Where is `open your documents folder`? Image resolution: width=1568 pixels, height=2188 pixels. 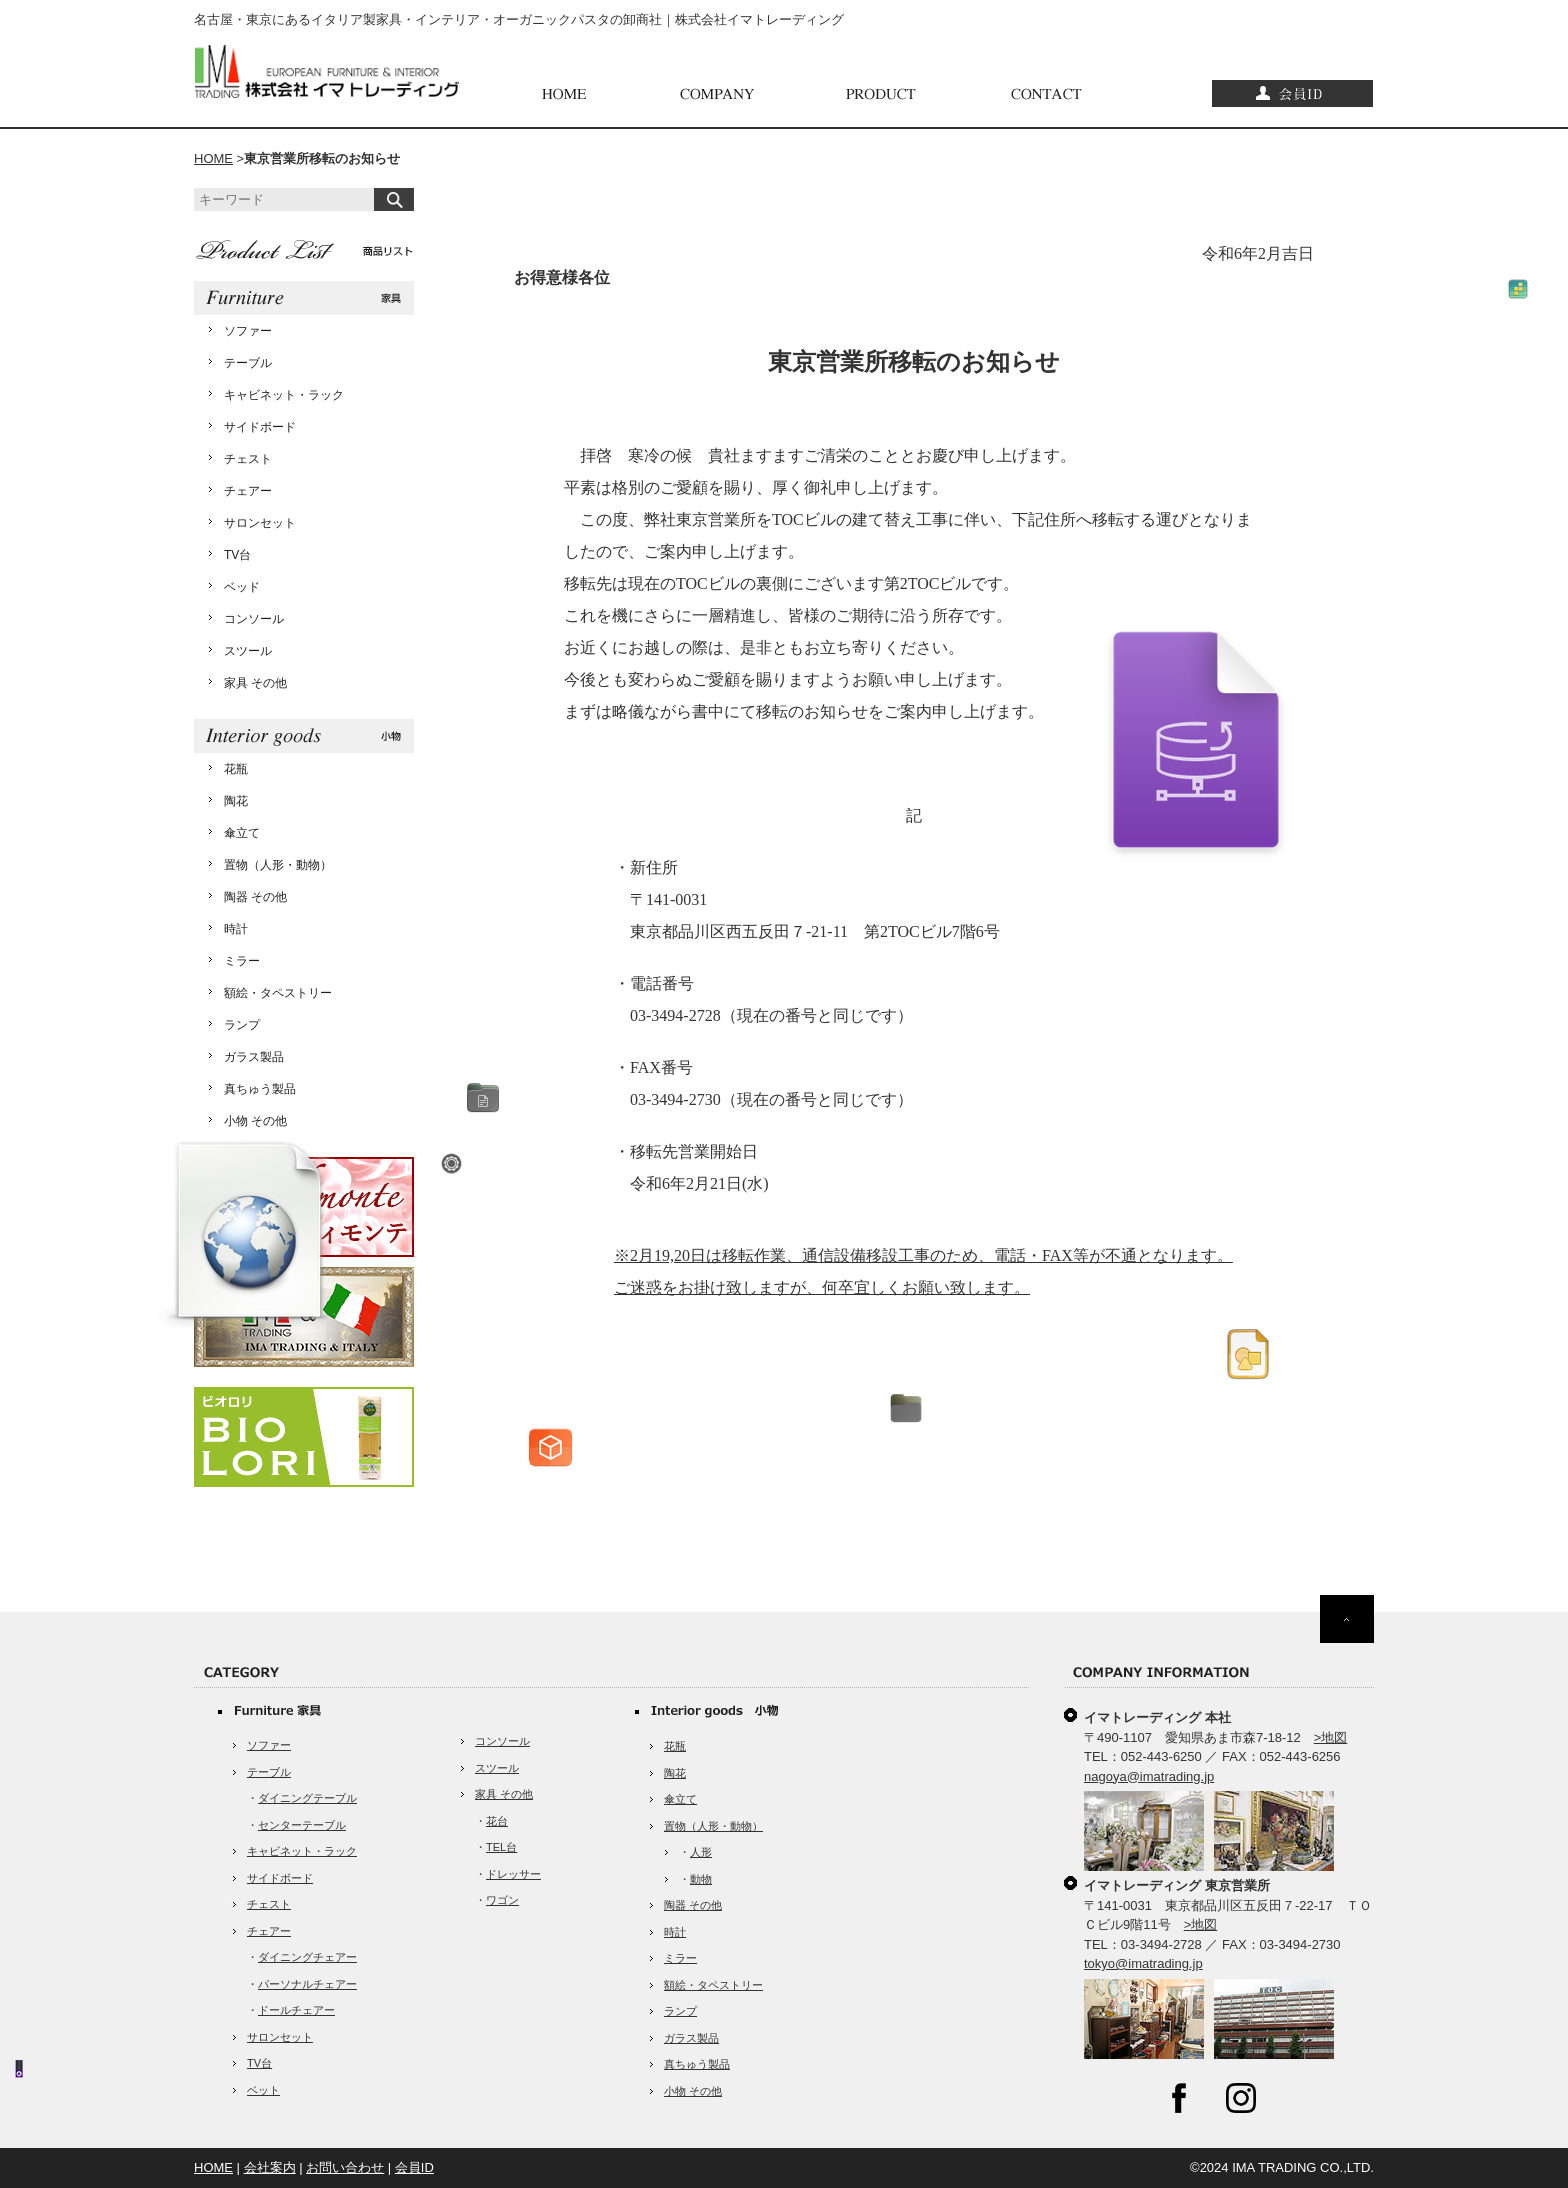
open your documents folder is located at coordinates (483, 1097).